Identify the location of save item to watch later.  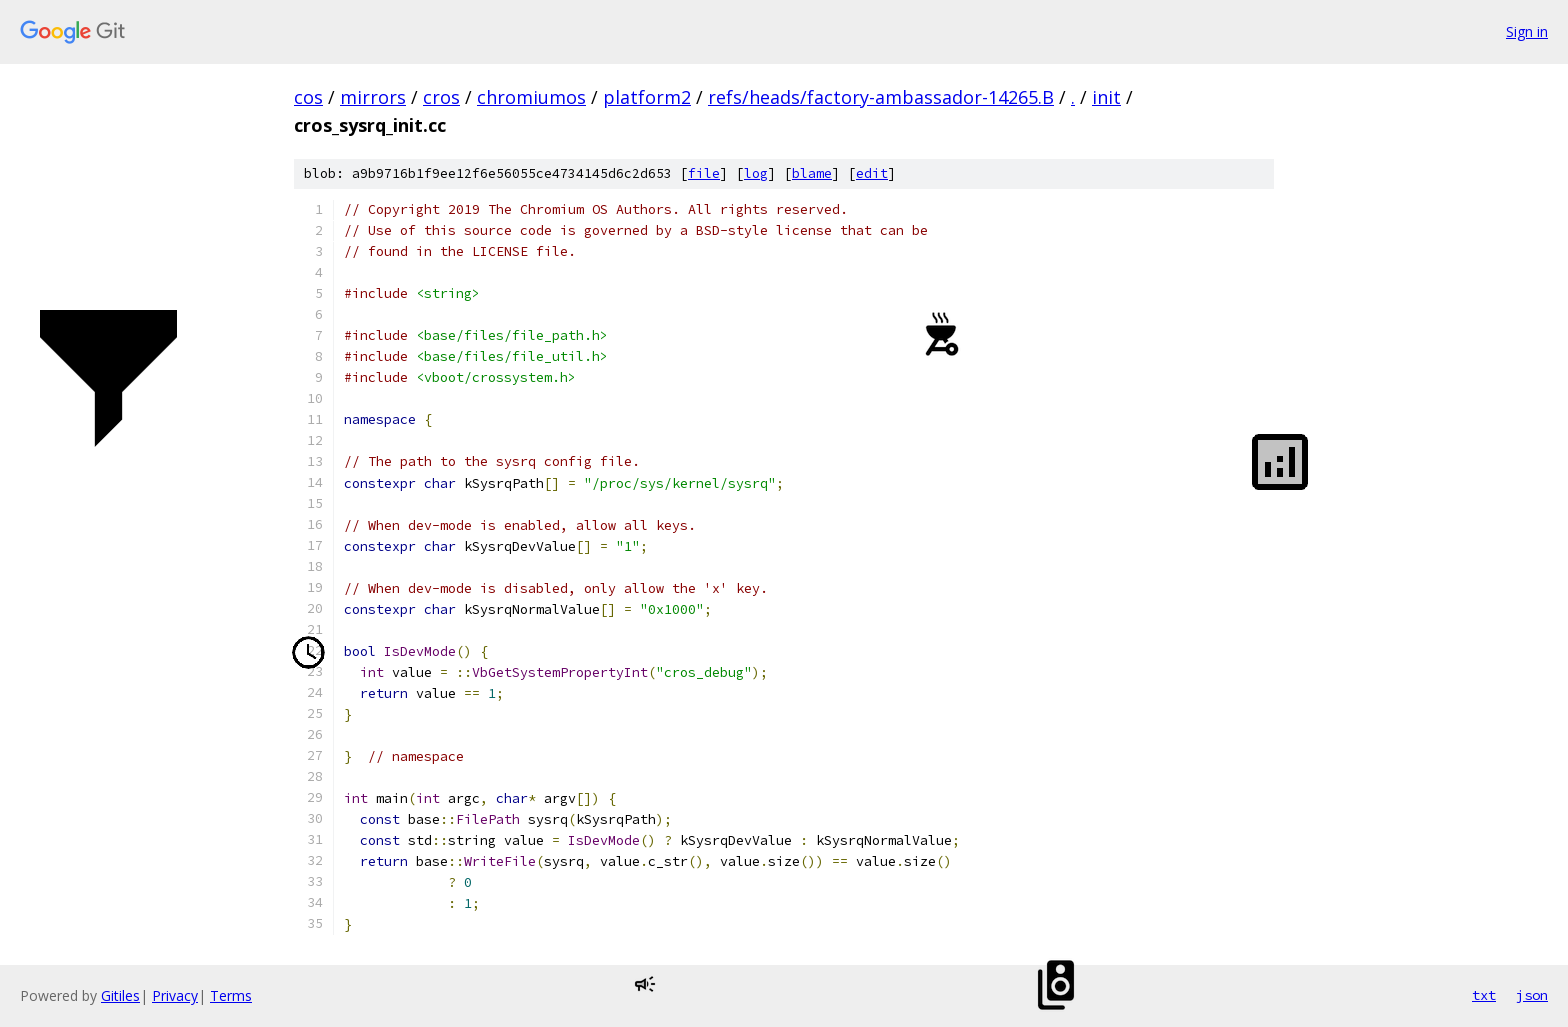
(308, 652).